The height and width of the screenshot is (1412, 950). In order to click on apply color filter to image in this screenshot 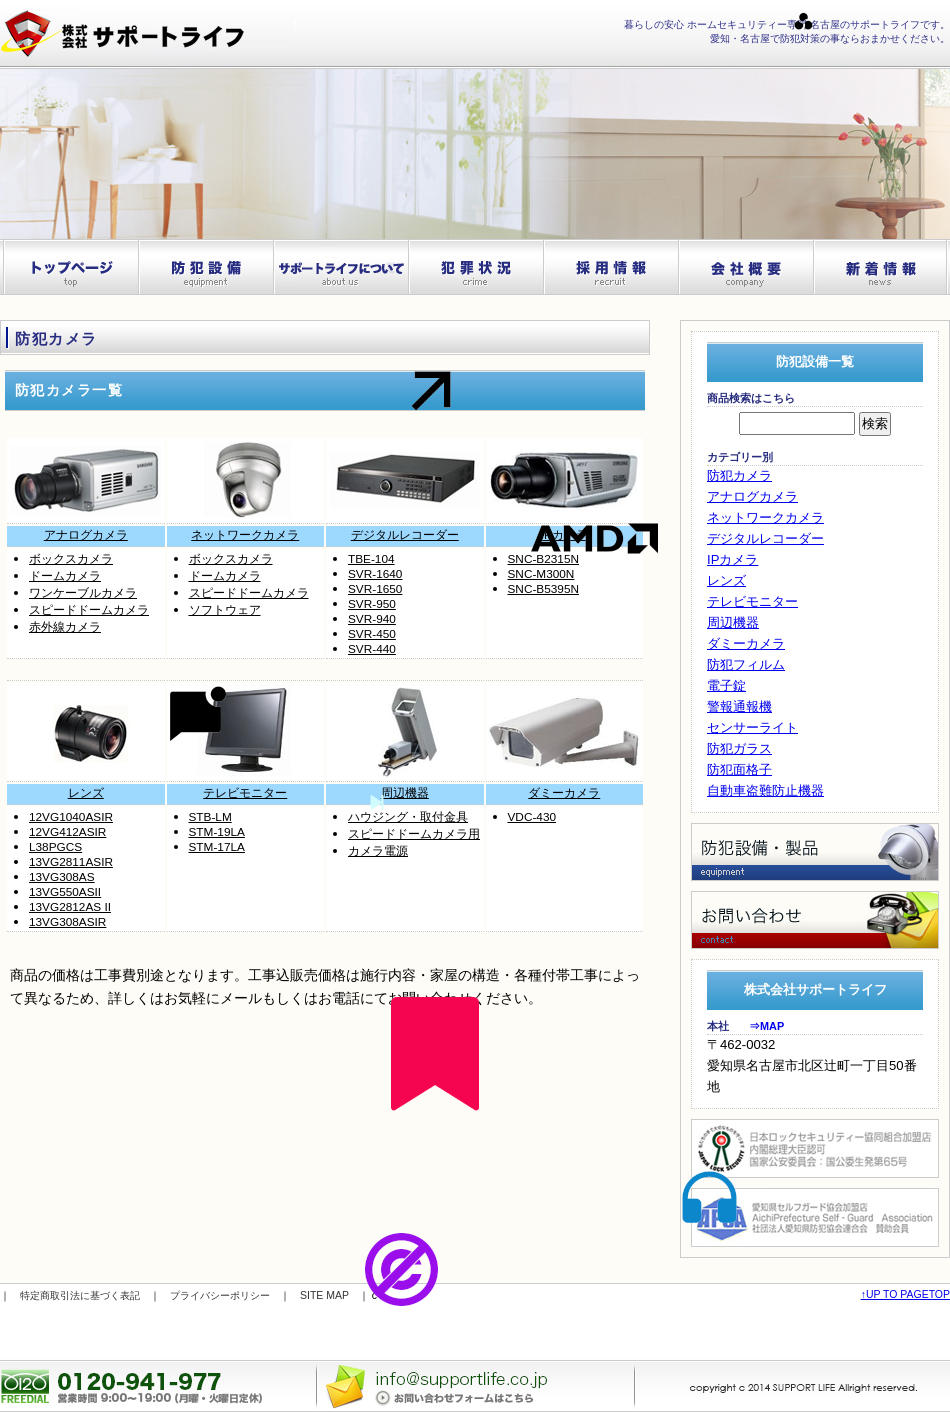, I will do `click(803, 22)`.